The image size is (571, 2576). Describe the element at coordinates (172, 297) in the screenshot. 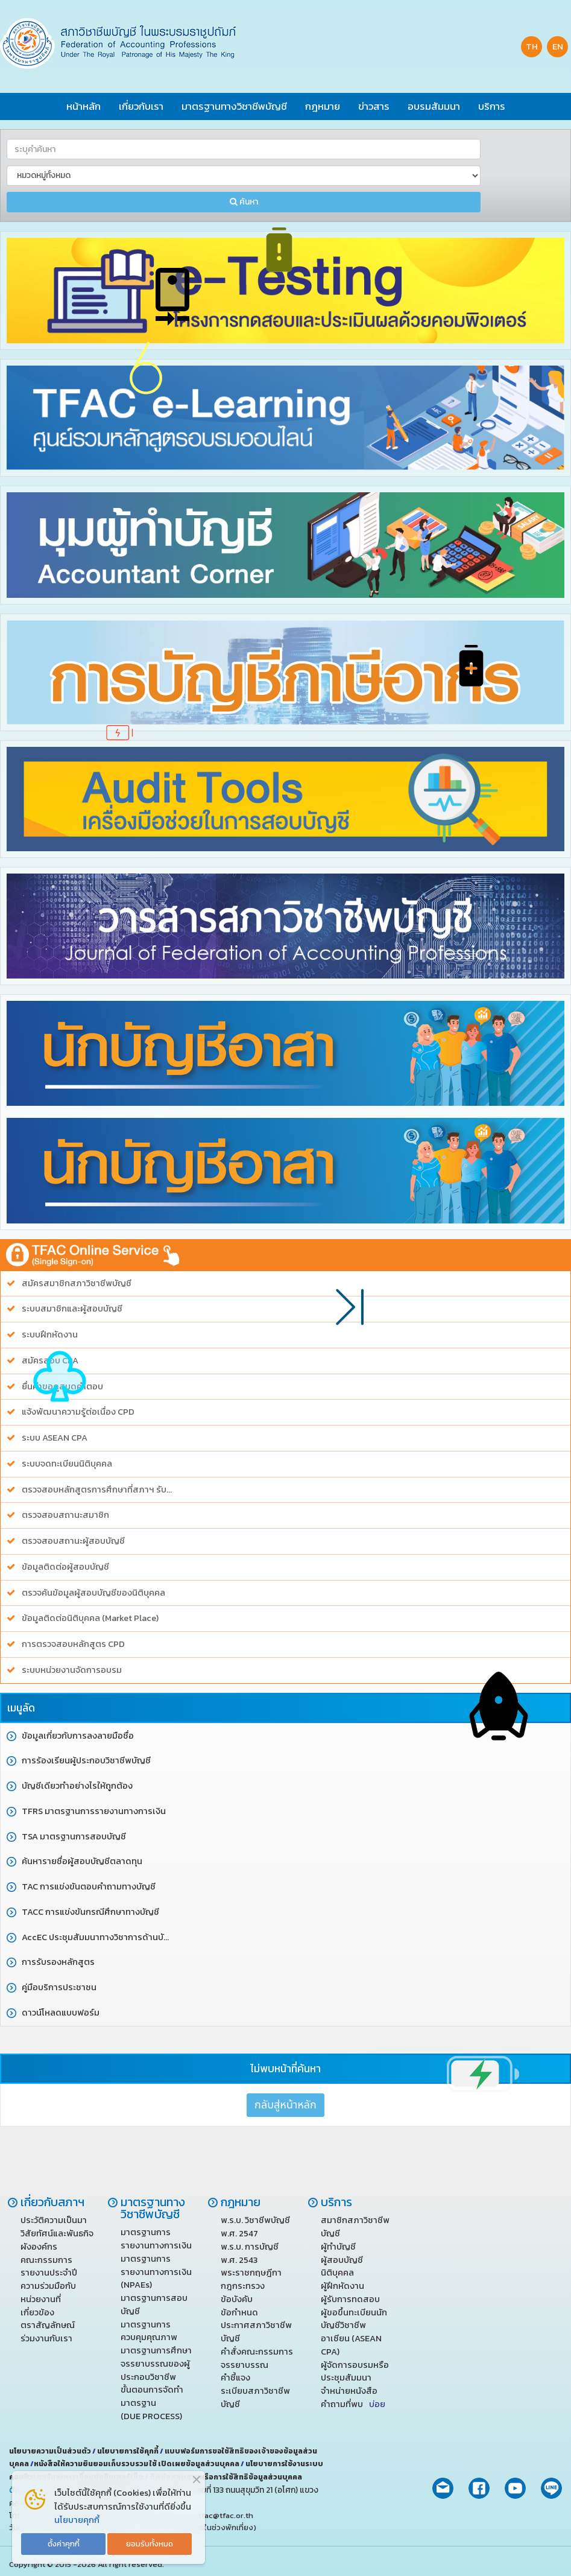

I see `switch to rear camera` at that location.